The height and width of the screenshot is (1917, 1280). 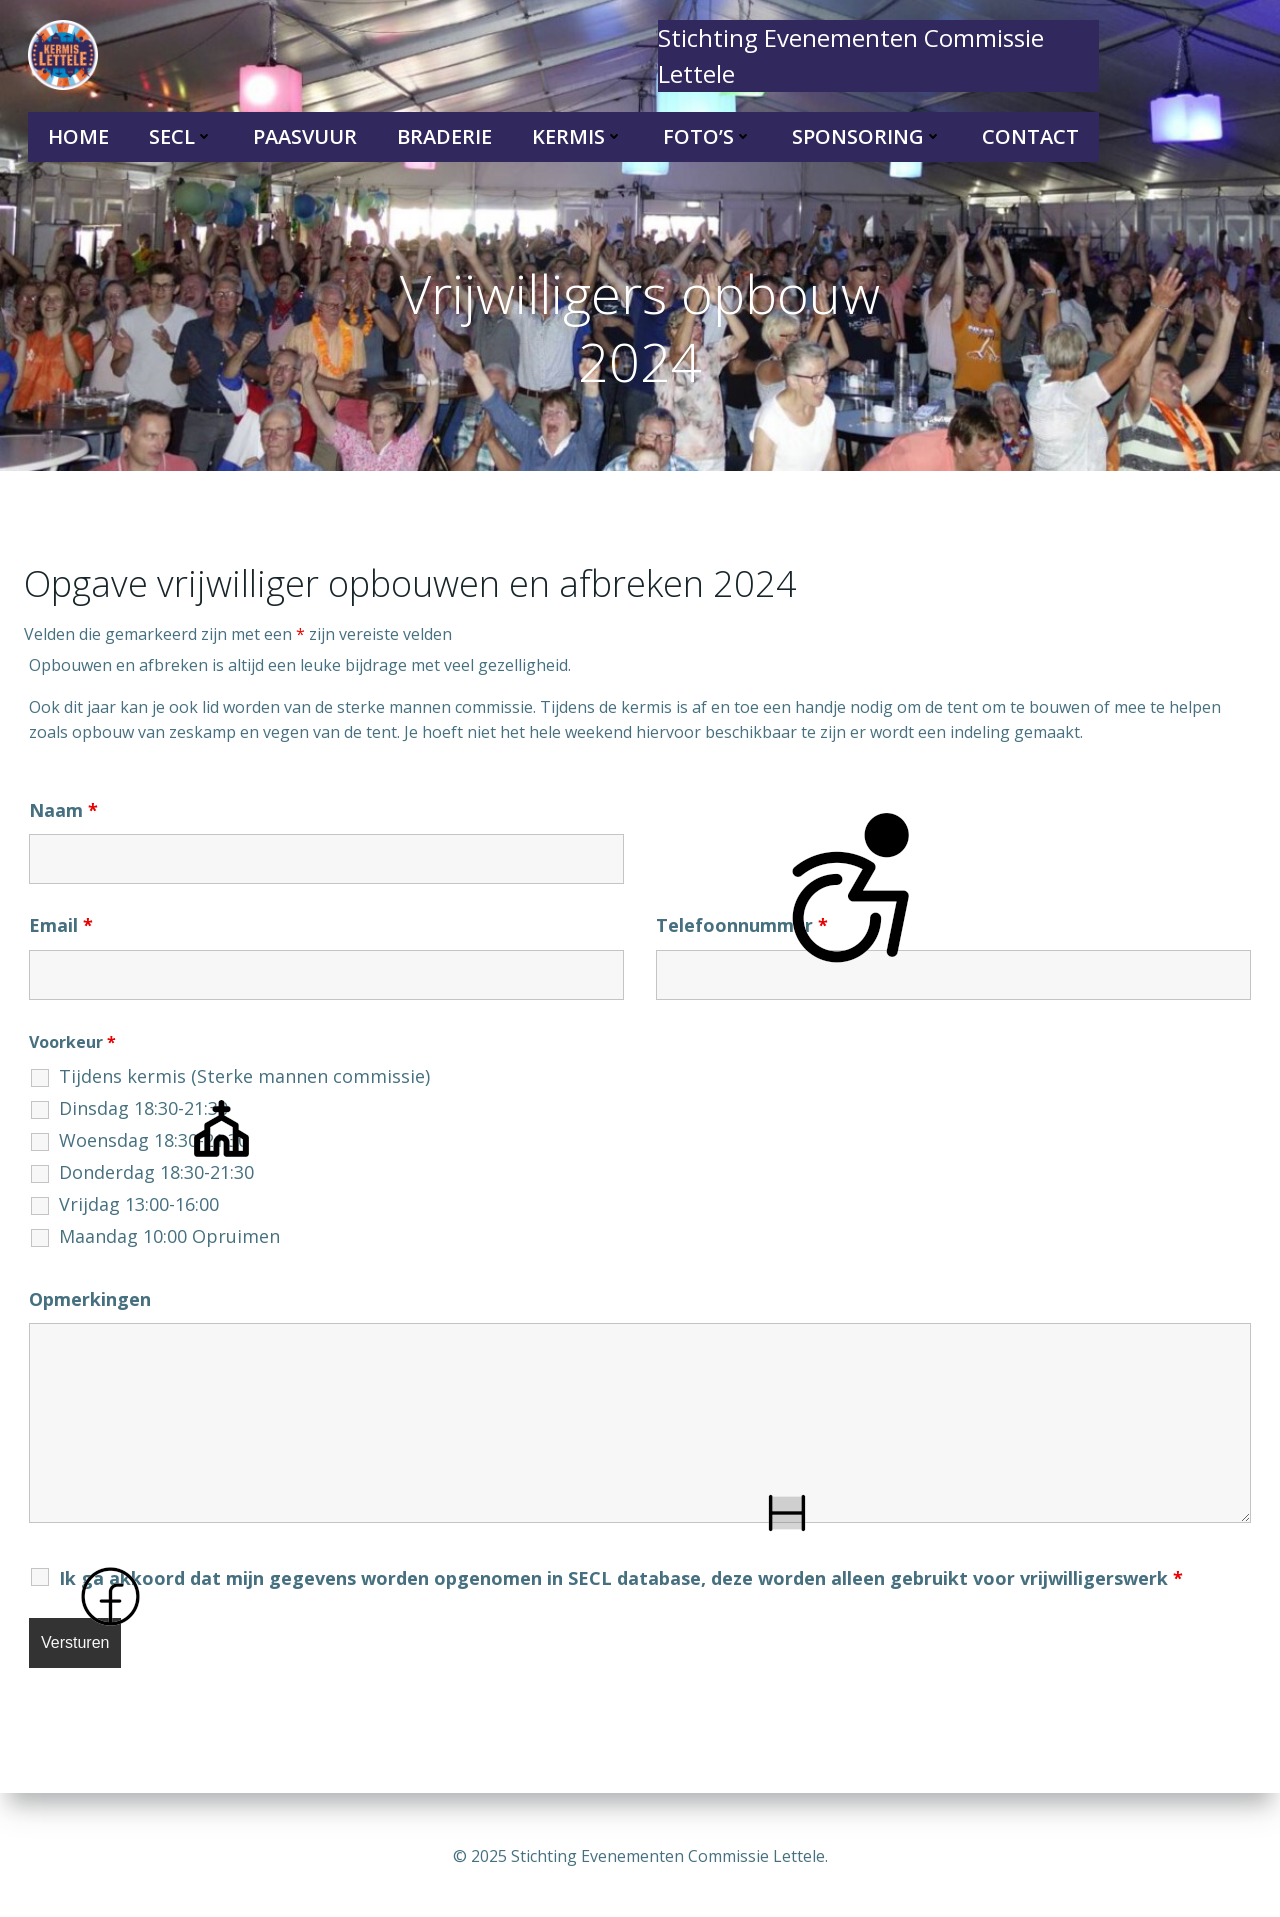 I want to click on open facebook app, so click(x=110, y=1596).